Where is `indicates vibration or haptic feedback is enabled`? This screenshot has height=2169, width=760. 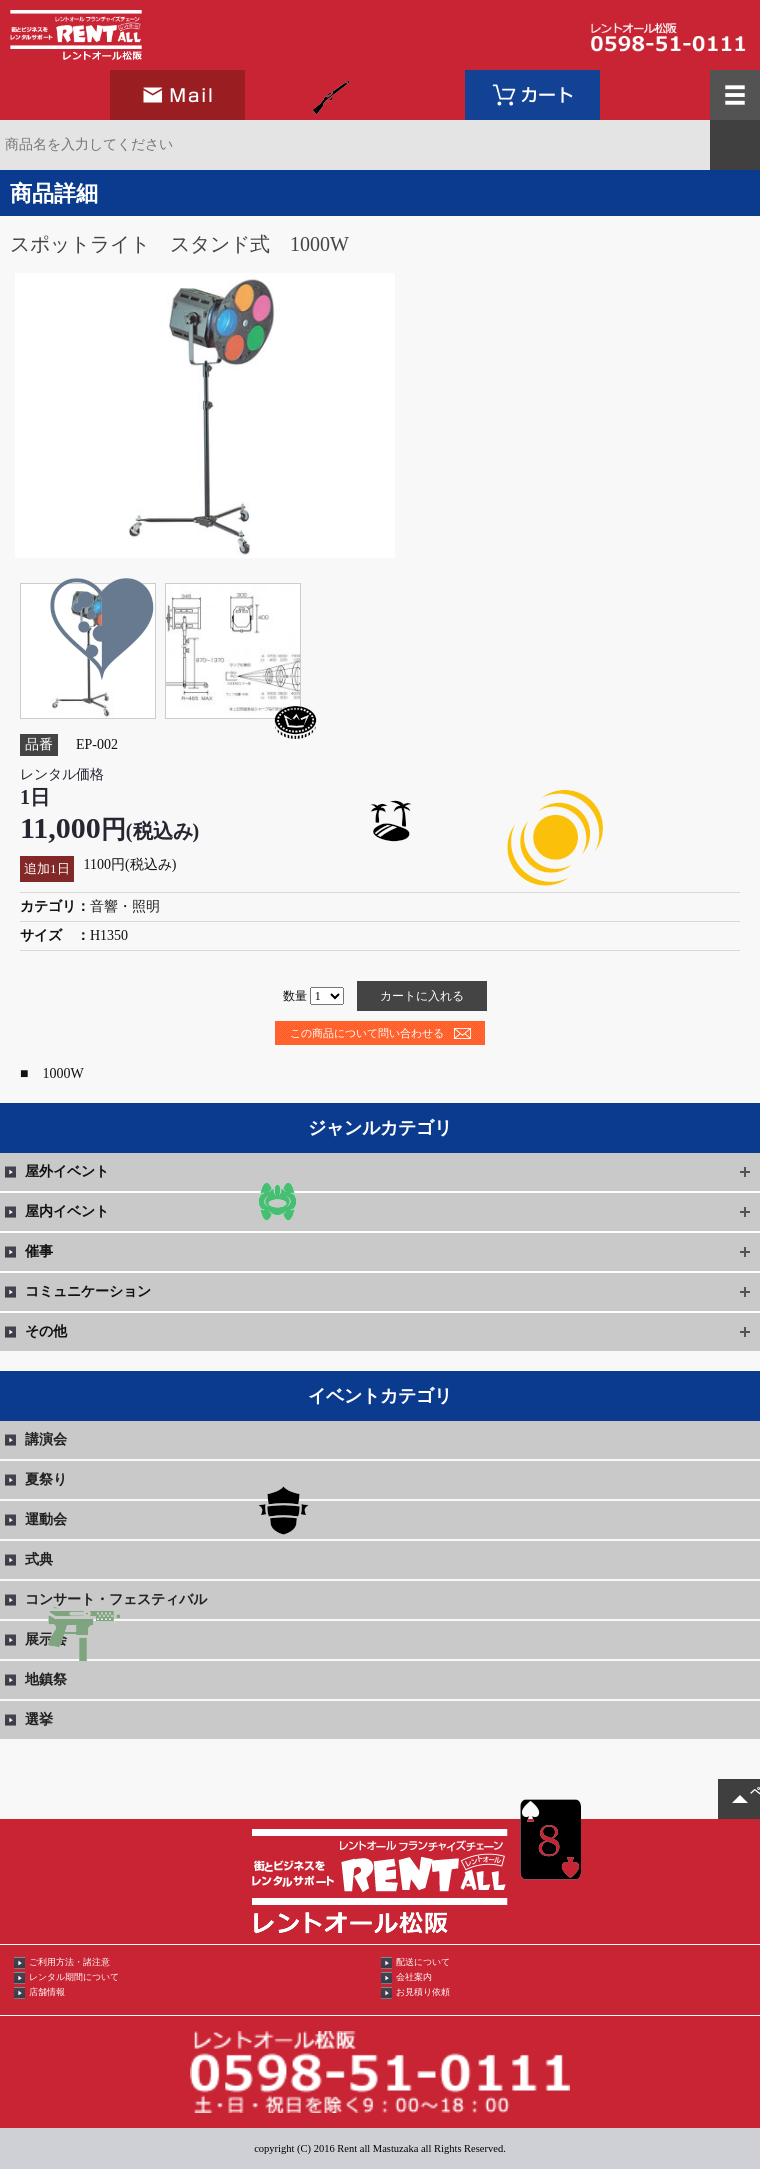 indicates vibration or haptic feedback is enabled is located at coordinates (556, 837).